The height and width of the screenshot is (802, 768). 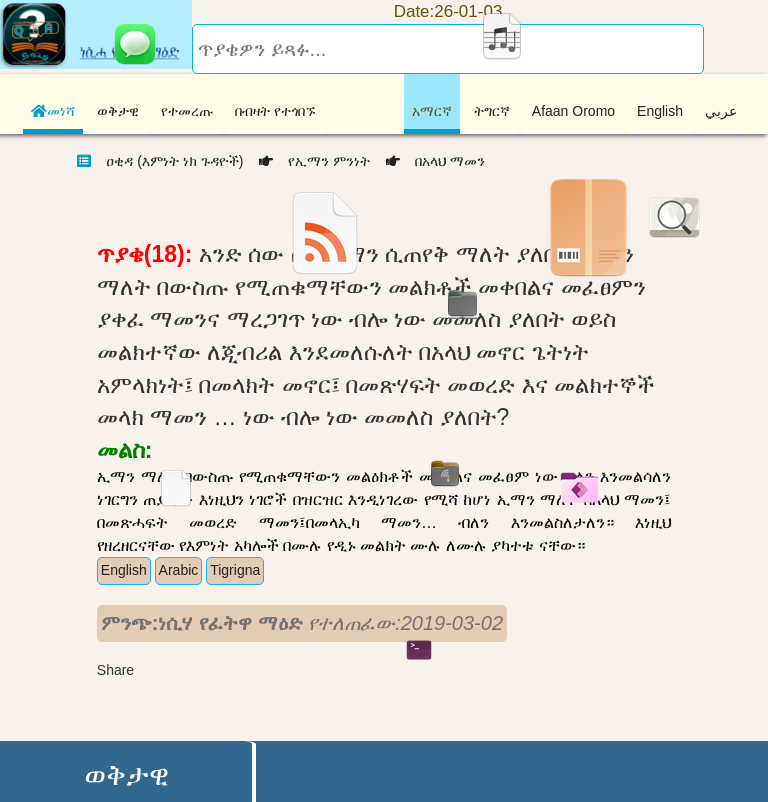 I want to click on an RSS feed file or subscription document, so click(x=325, y=233).